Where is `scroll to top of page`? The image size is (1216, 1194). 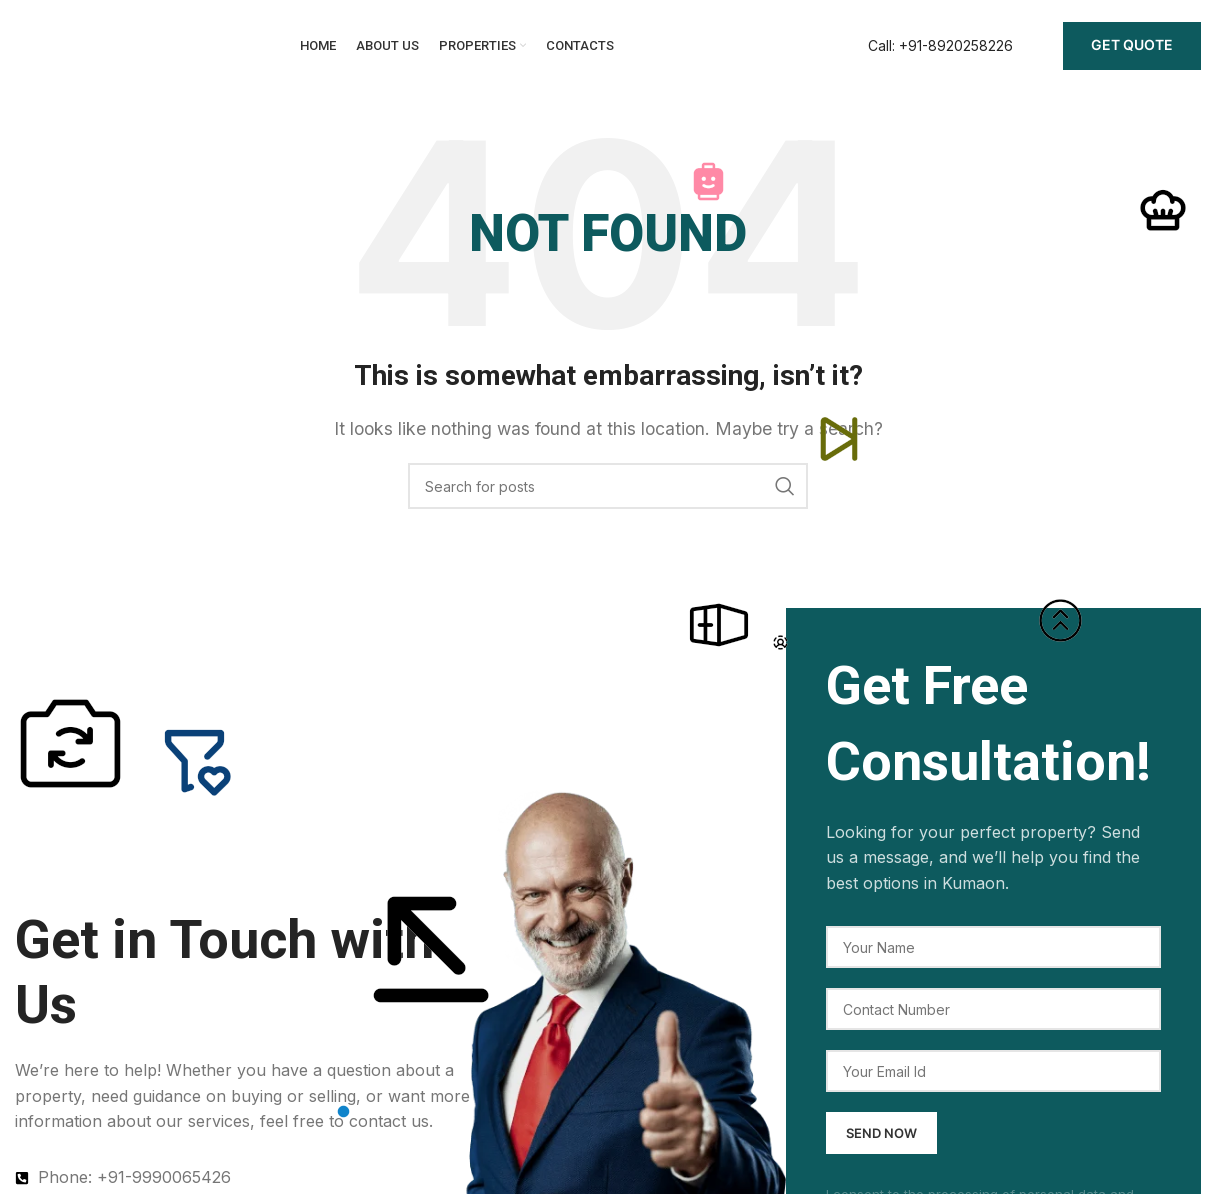 scroll to top of page is located at coordinates (1060, 620).